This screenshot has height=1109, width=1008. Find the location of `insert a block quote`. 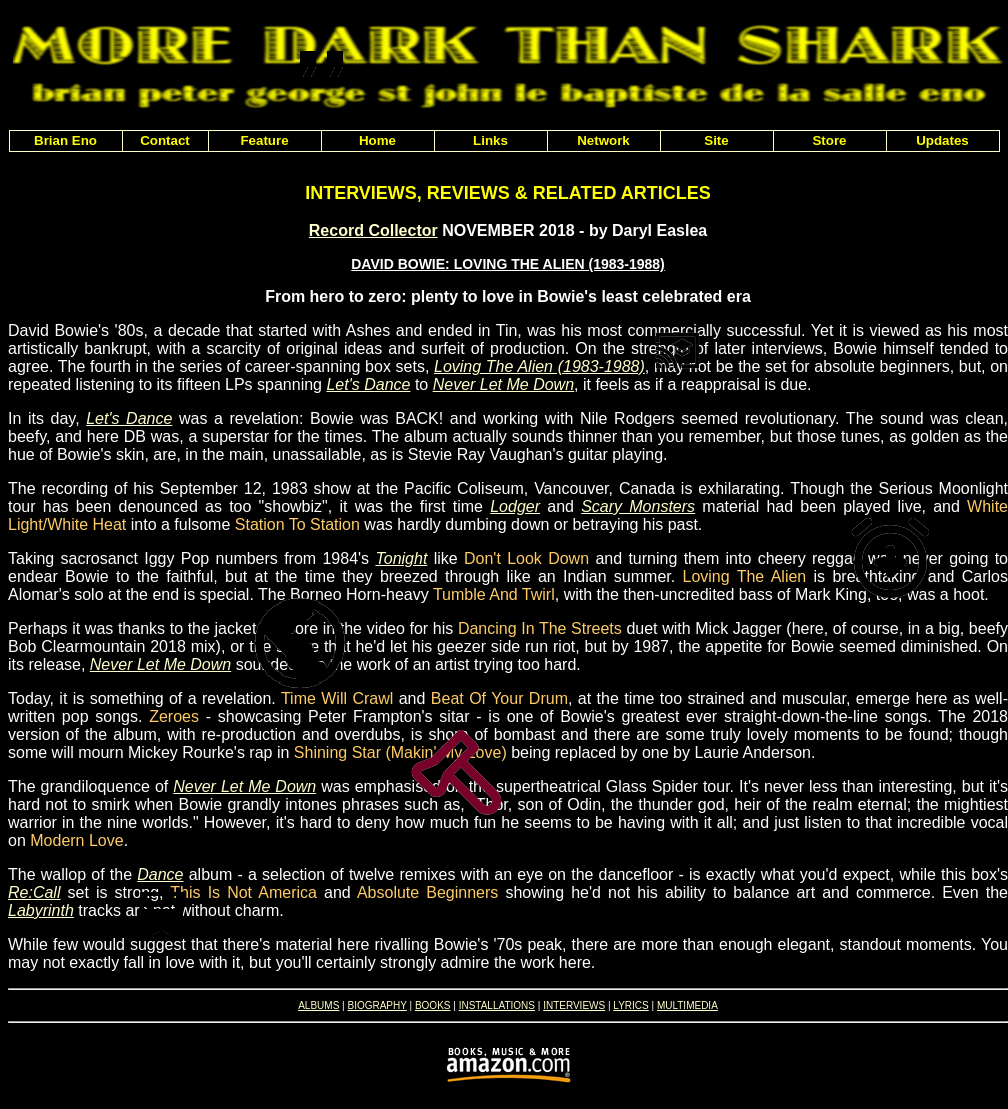

insert a block quote is located at coordinates (321, 64).